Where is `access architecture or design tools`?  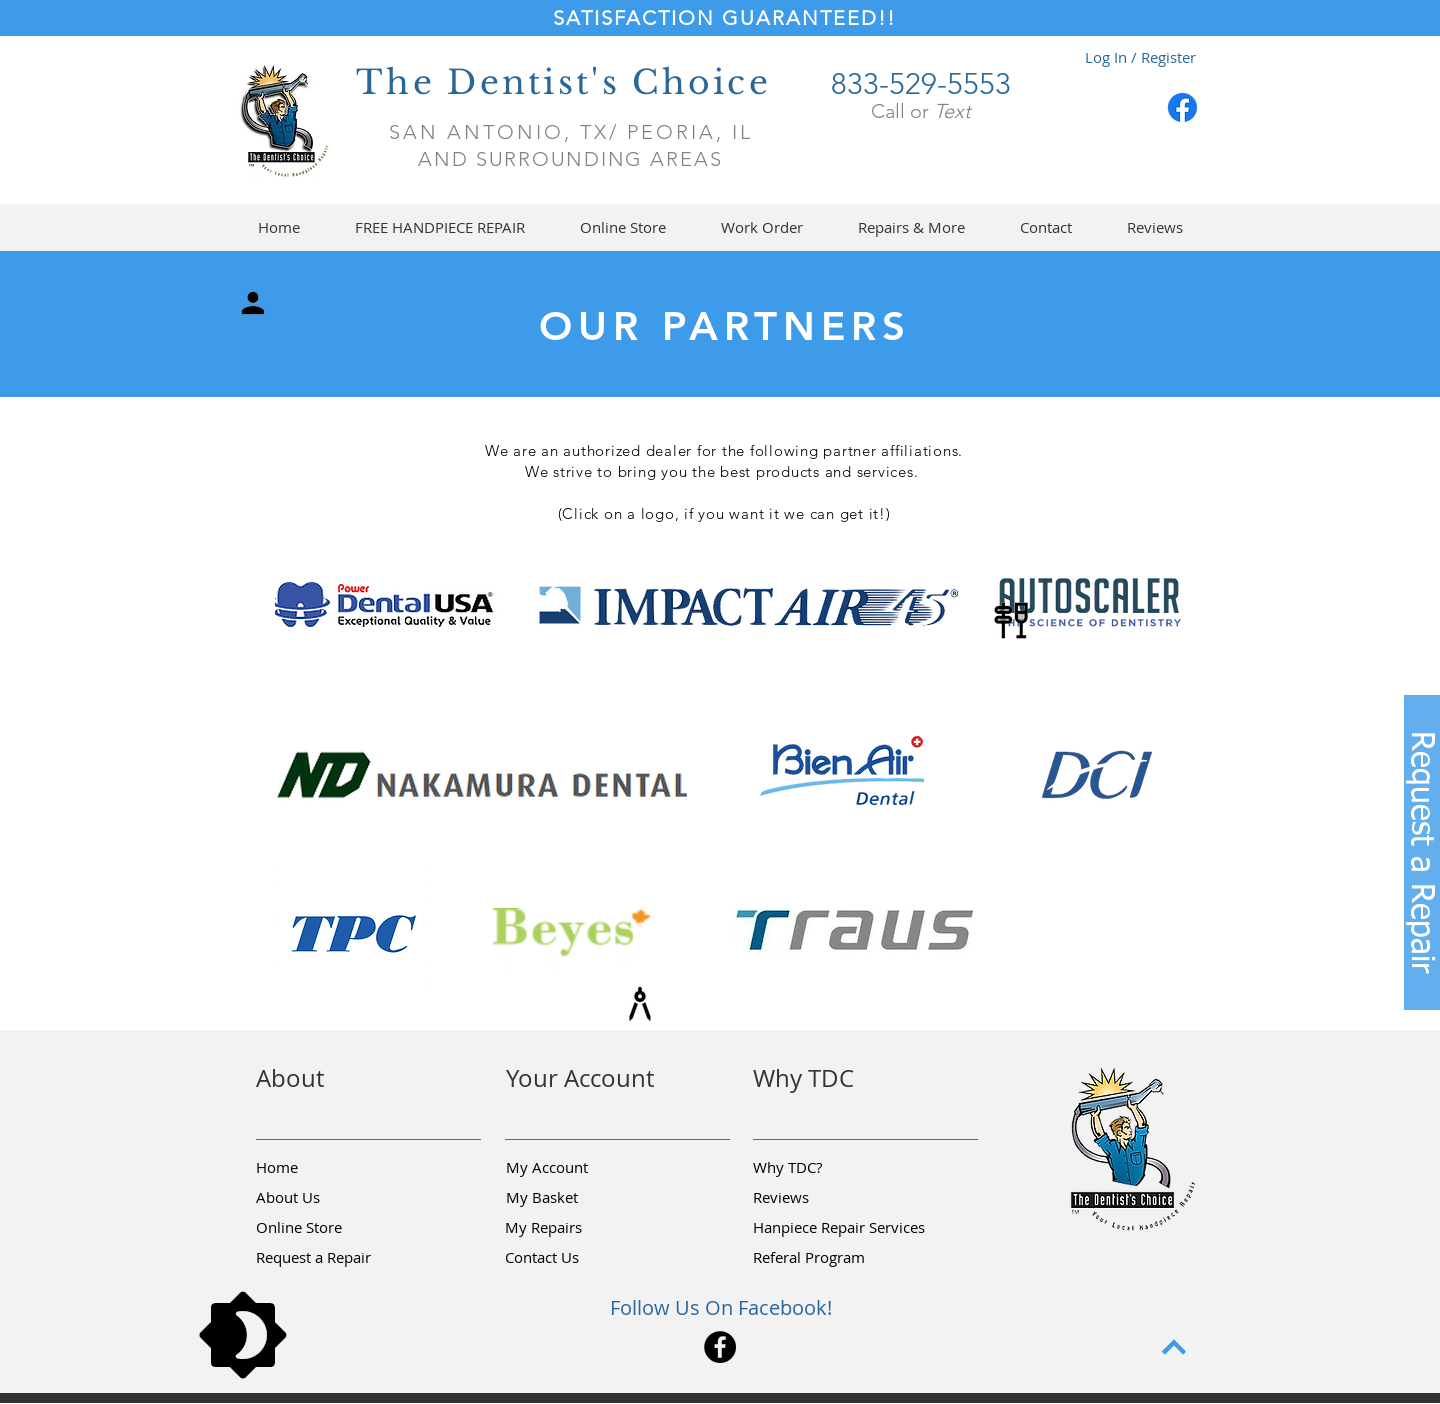
access architecture or design tools is located at coordinates (640, 1004).